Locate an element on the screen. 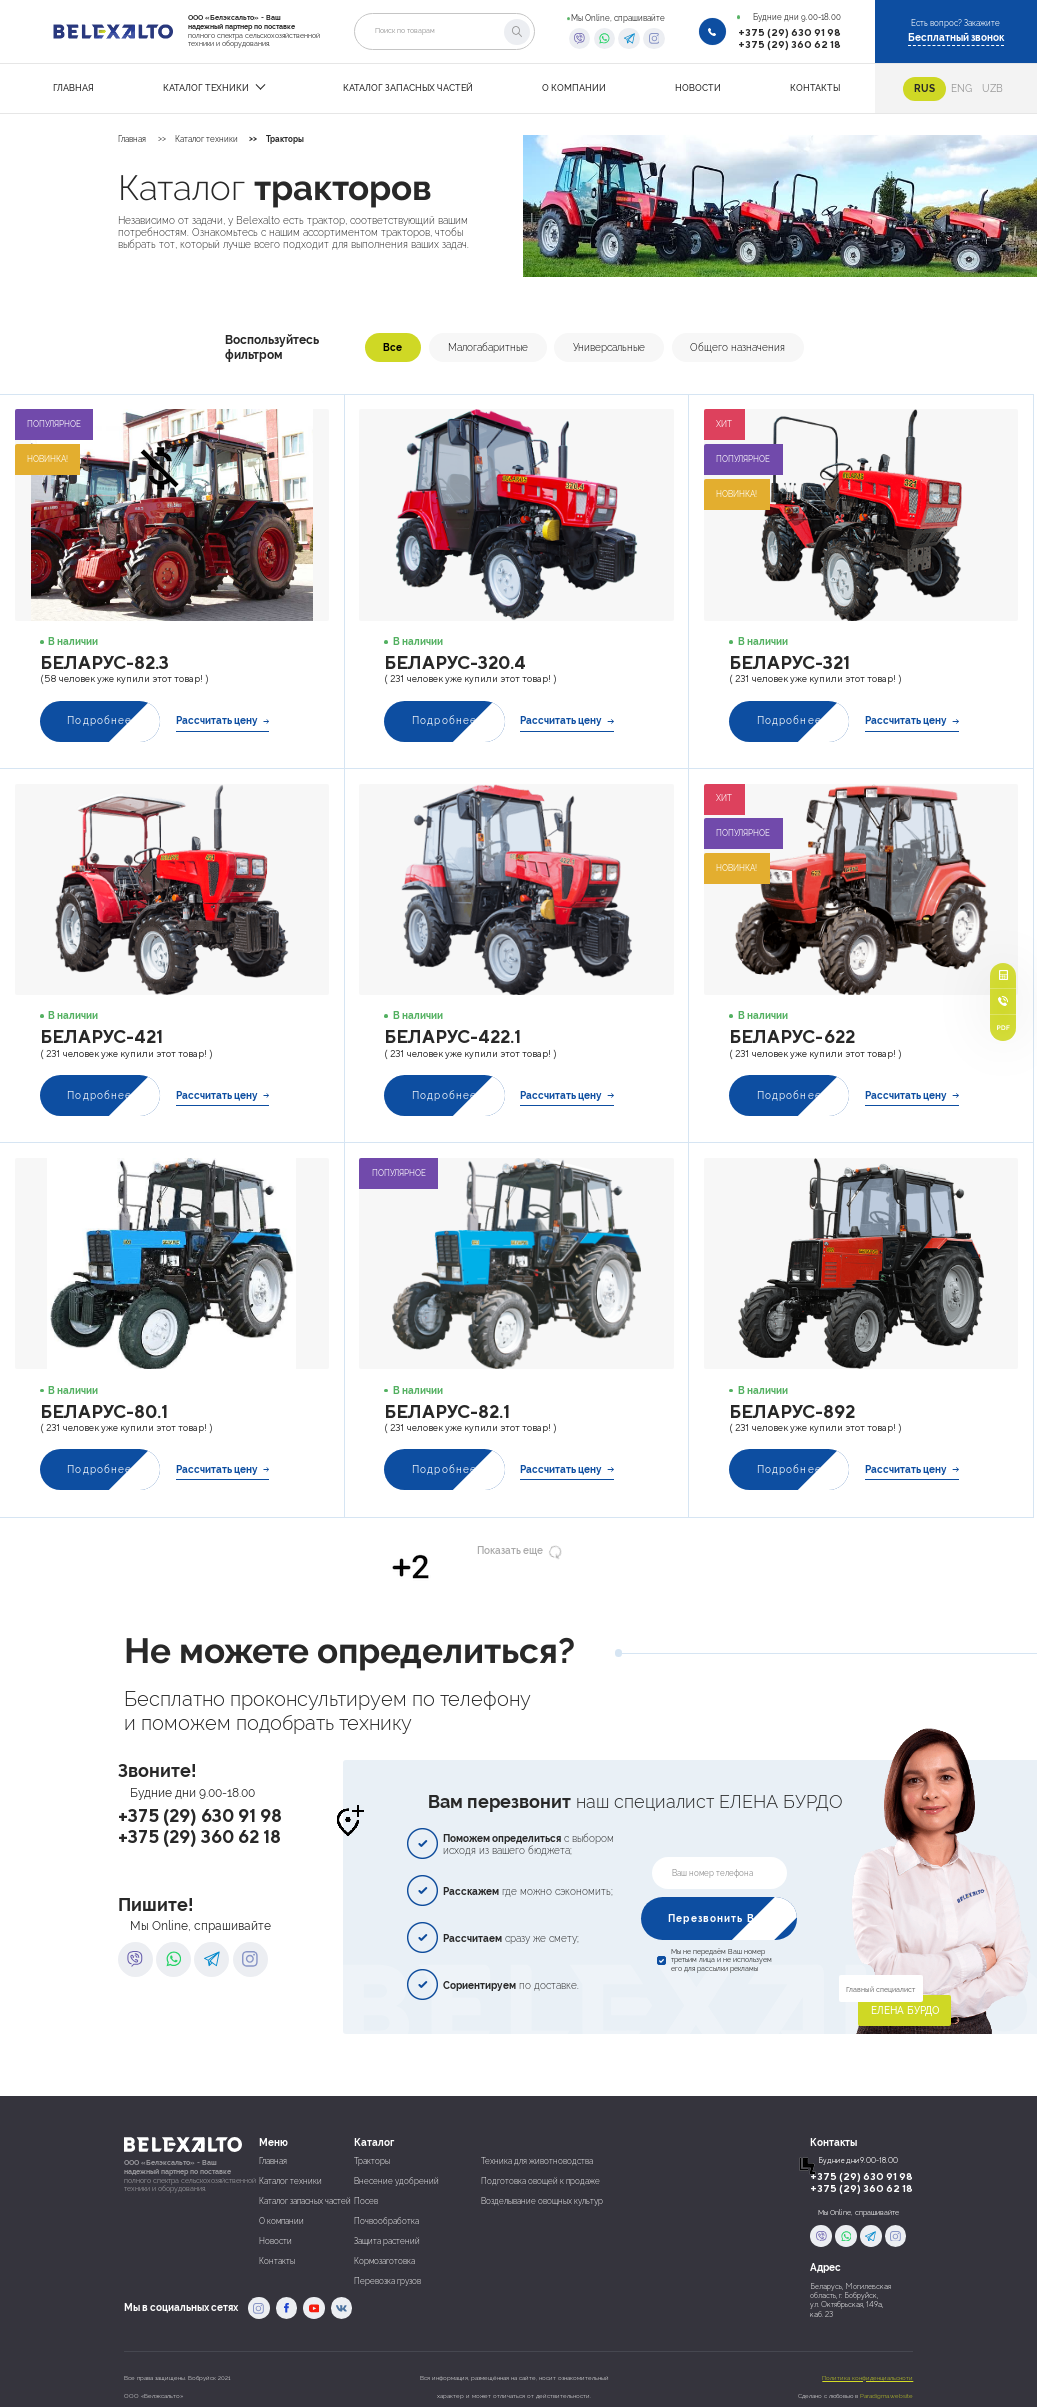  indicates no cost or free item is located at coordinates (159, 468).